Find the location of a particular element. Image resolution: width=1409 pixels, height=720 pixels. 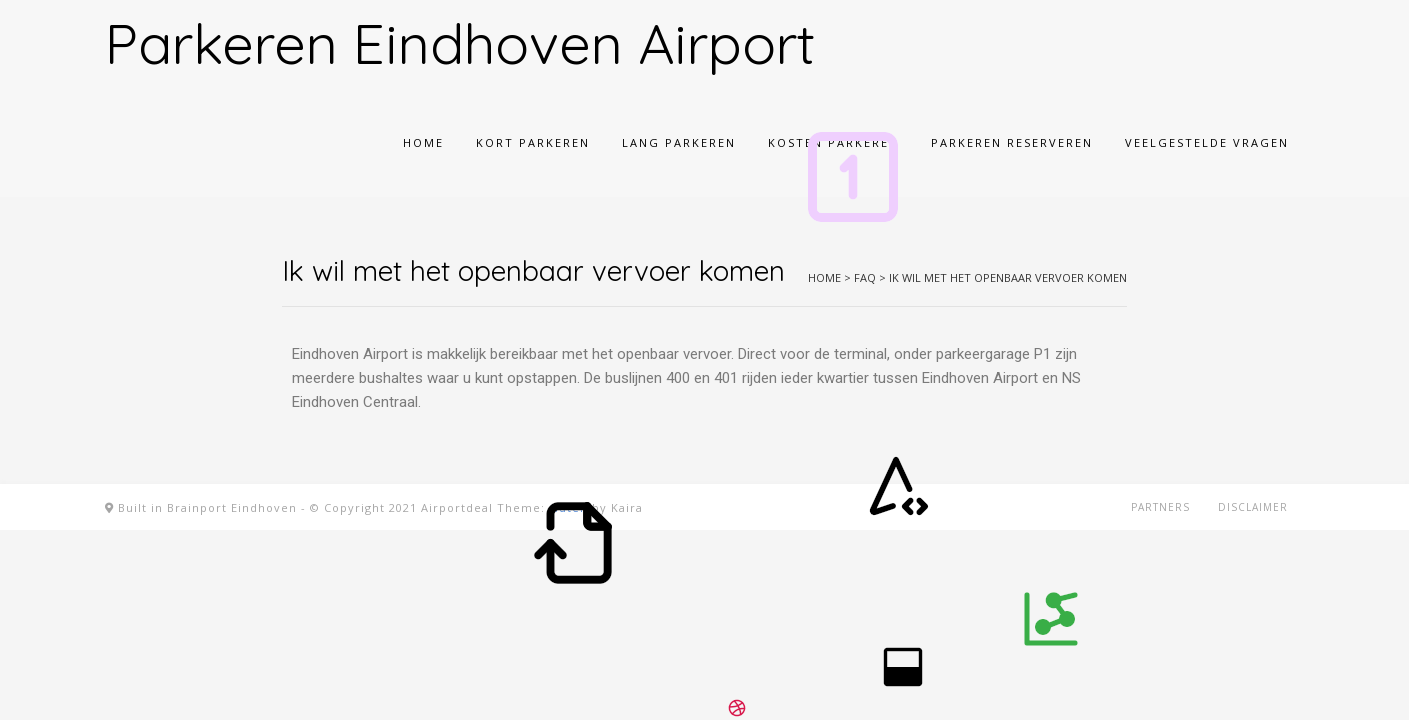

upload a file is located at coordinates (575, 543).